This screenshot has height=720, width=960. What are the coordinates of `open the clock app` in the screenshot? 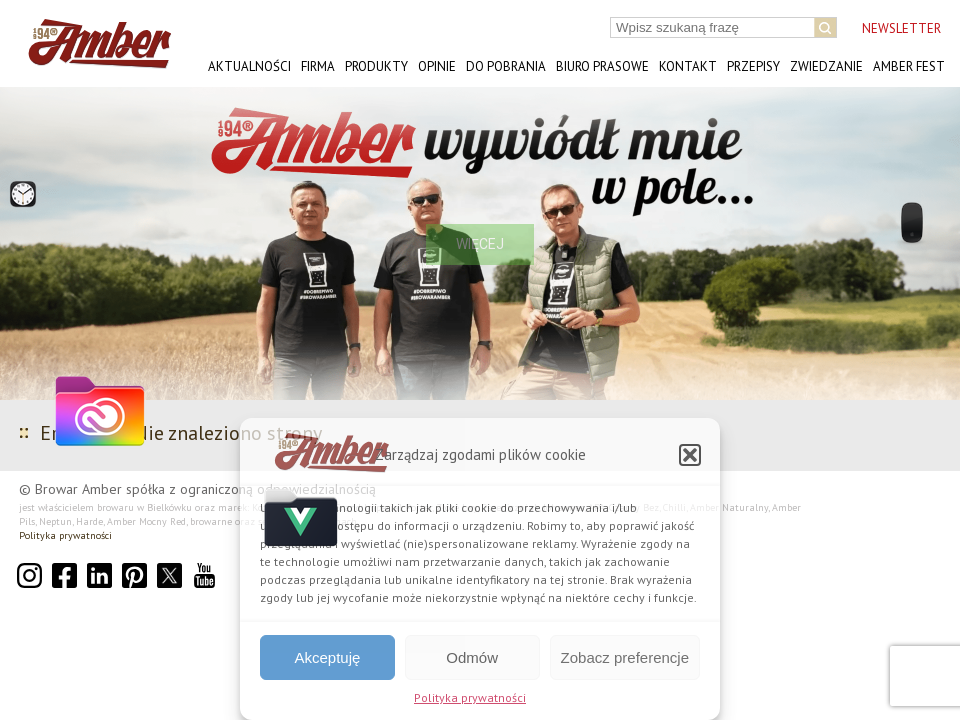 It's located at (23, 194).